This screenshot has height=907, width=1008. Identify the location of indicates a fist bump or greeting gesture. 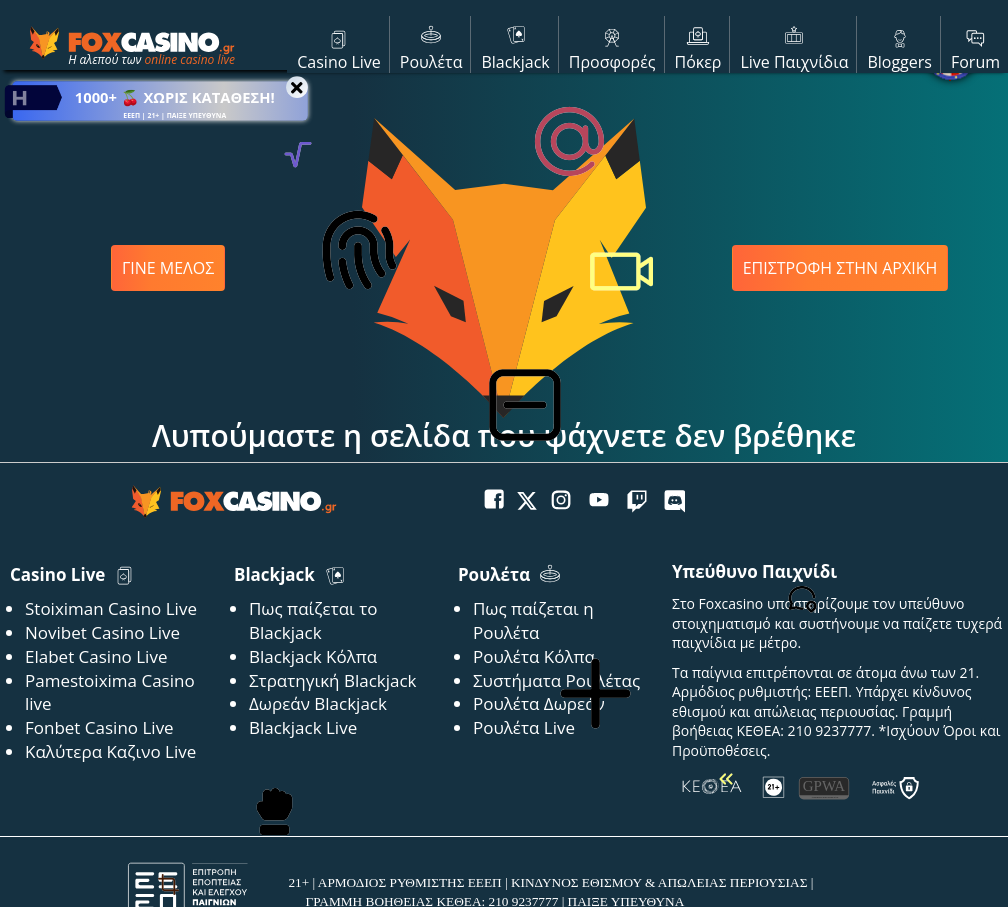
(274, 811).